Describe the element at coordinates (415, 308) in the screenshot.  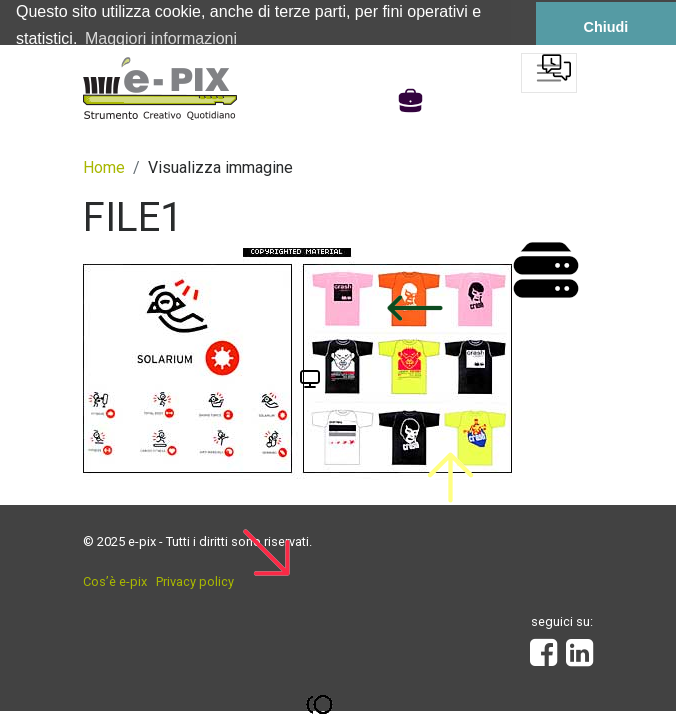
I see `go back to the previous page` at that location.